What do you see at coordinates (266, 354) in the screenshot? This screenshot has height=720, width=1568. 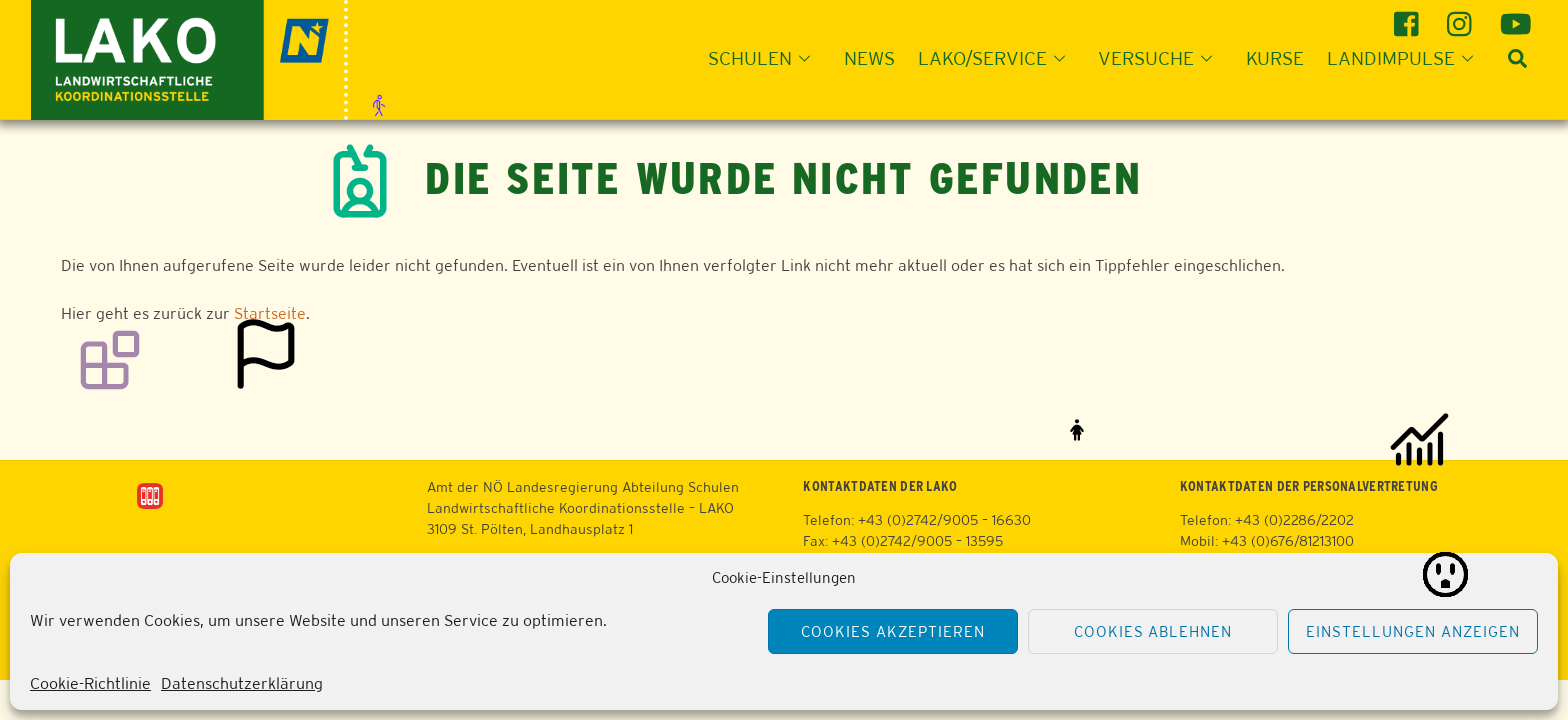 I see `flag or bookmark an item for follow-up` at bounding box center [266, 354].